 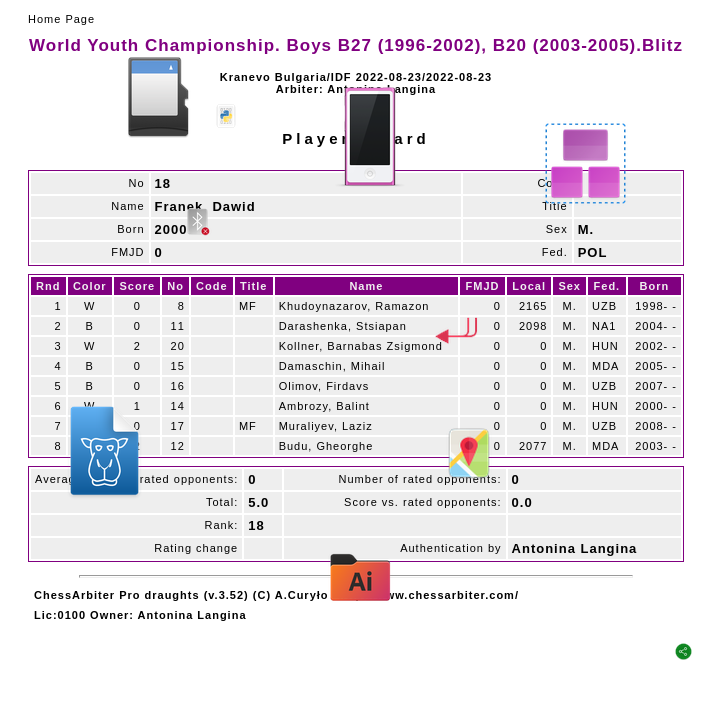 I want to click on a gpx file containing gps route or track data, so click(x=469, y=453).